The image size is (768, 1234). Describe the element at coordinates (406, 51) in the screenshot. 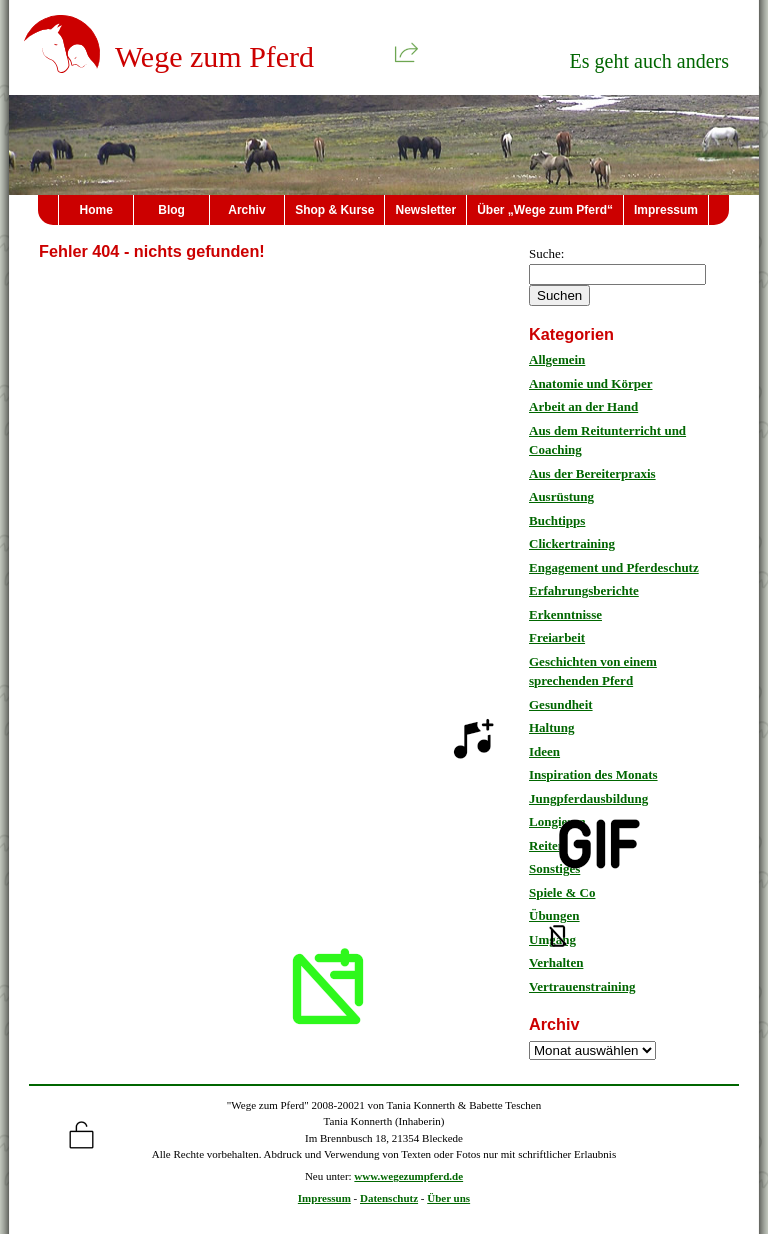

I see `share this content` at that location.